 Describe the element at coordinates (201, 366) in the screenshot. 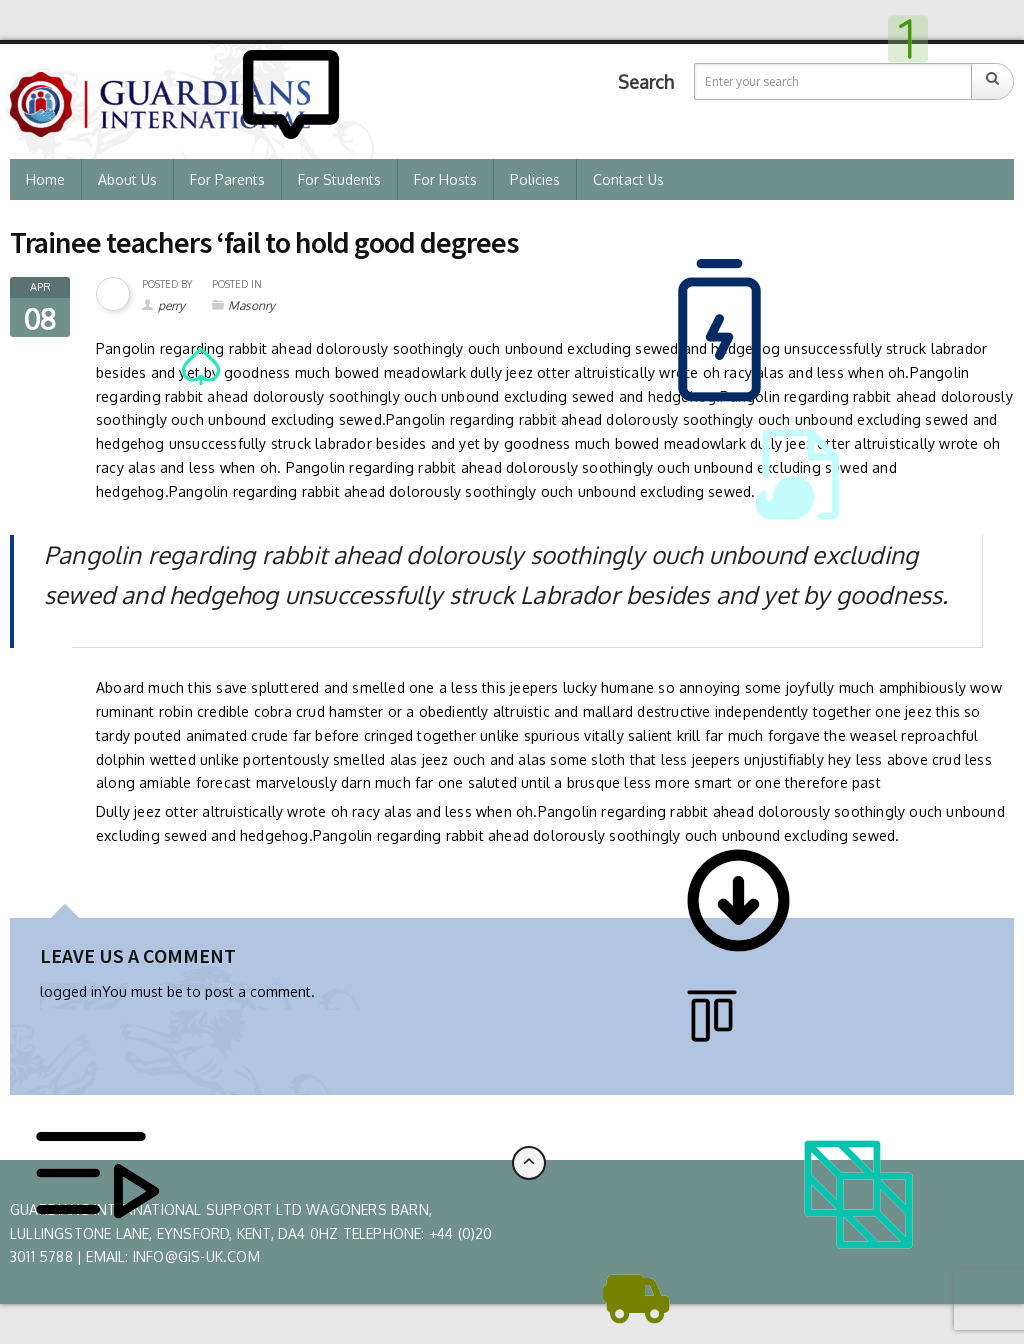

I see `spade suit symbol for card games` at that location.